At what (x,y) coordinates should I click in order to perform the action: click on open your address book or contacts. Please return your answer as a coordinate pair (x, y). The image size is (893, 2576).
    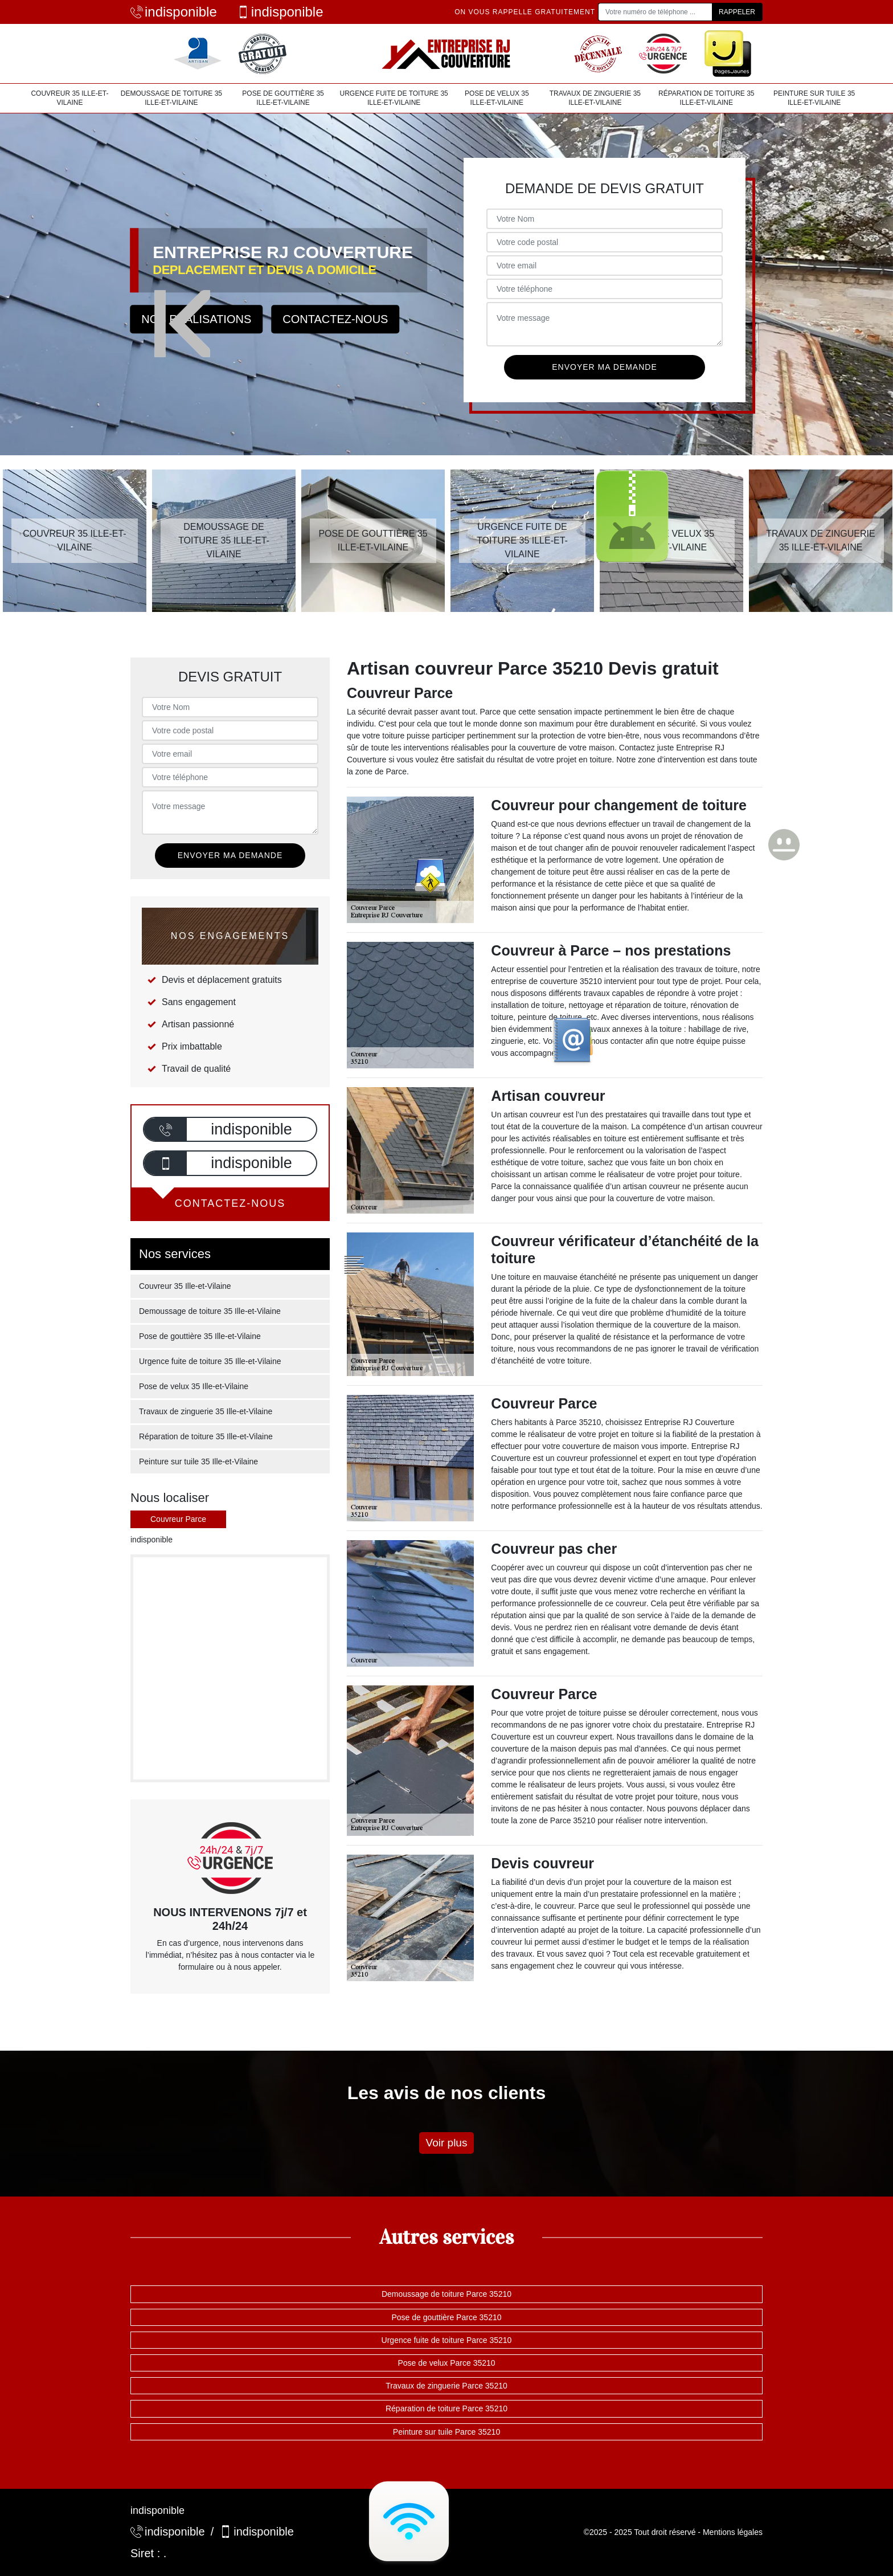
    Looking at the image, I should click on (572, 1042).